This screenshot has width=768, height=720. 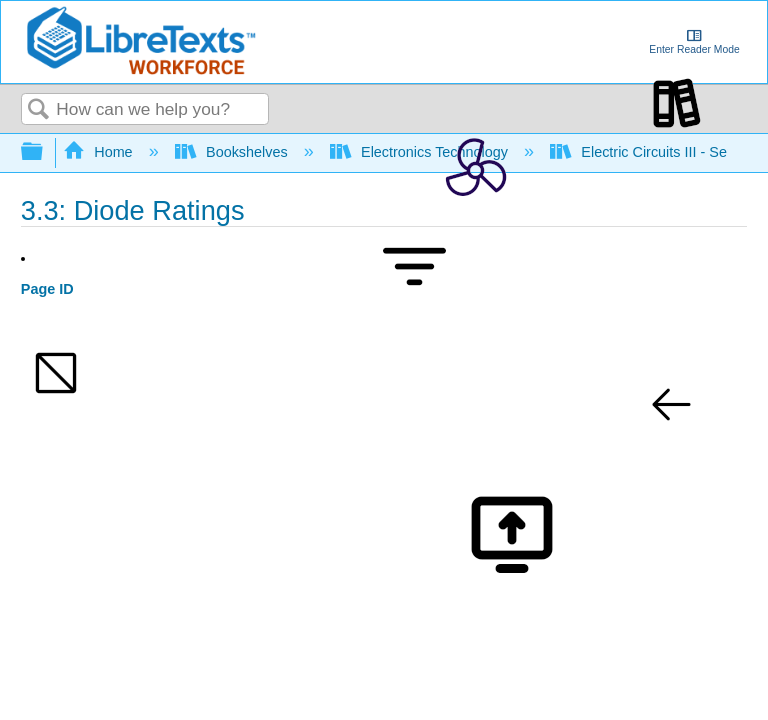 What do you see at coordinates (56, 373) in the screenshot?
I see `indicates missing or unavailable image content` at bounding box center [56, 373].